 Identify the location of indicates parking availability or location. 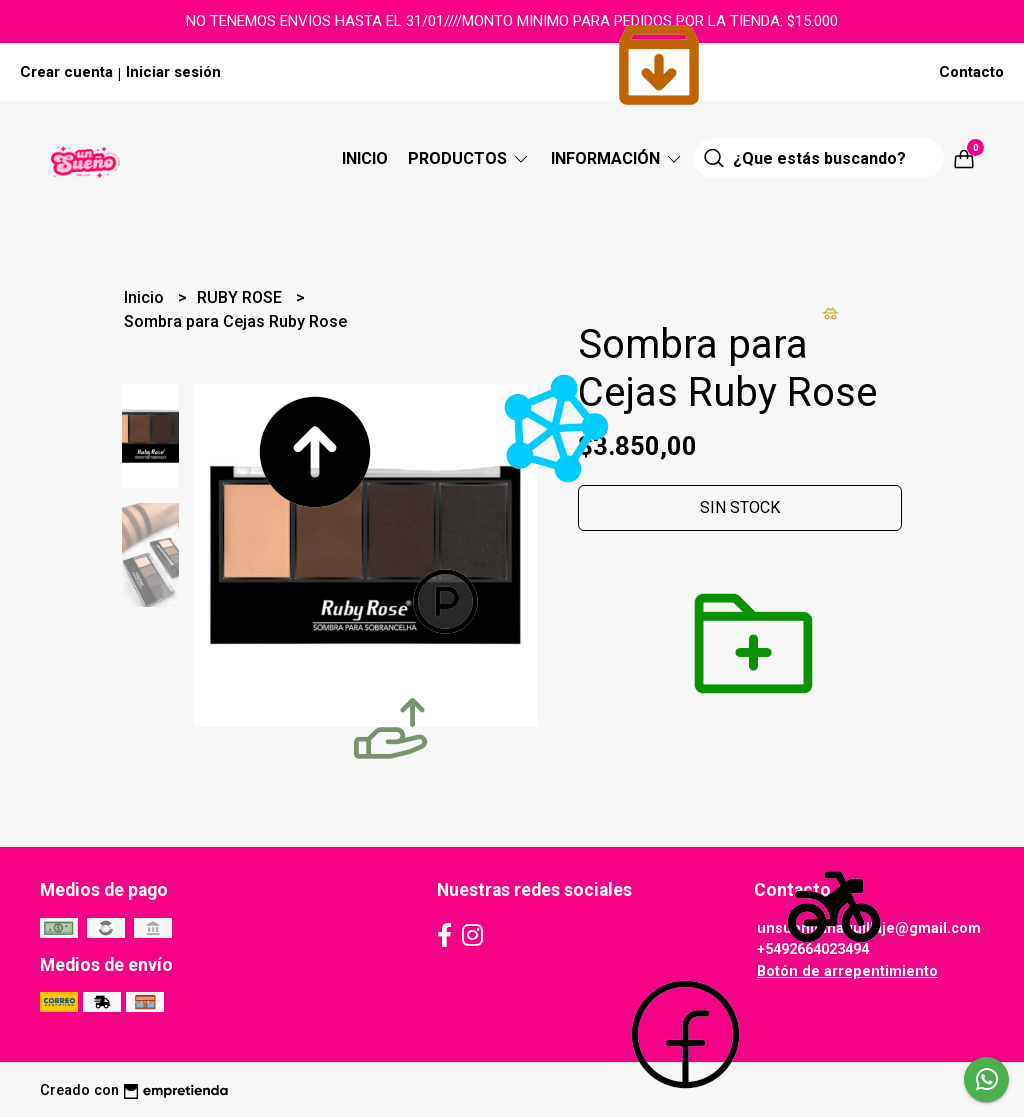
(445, 601).